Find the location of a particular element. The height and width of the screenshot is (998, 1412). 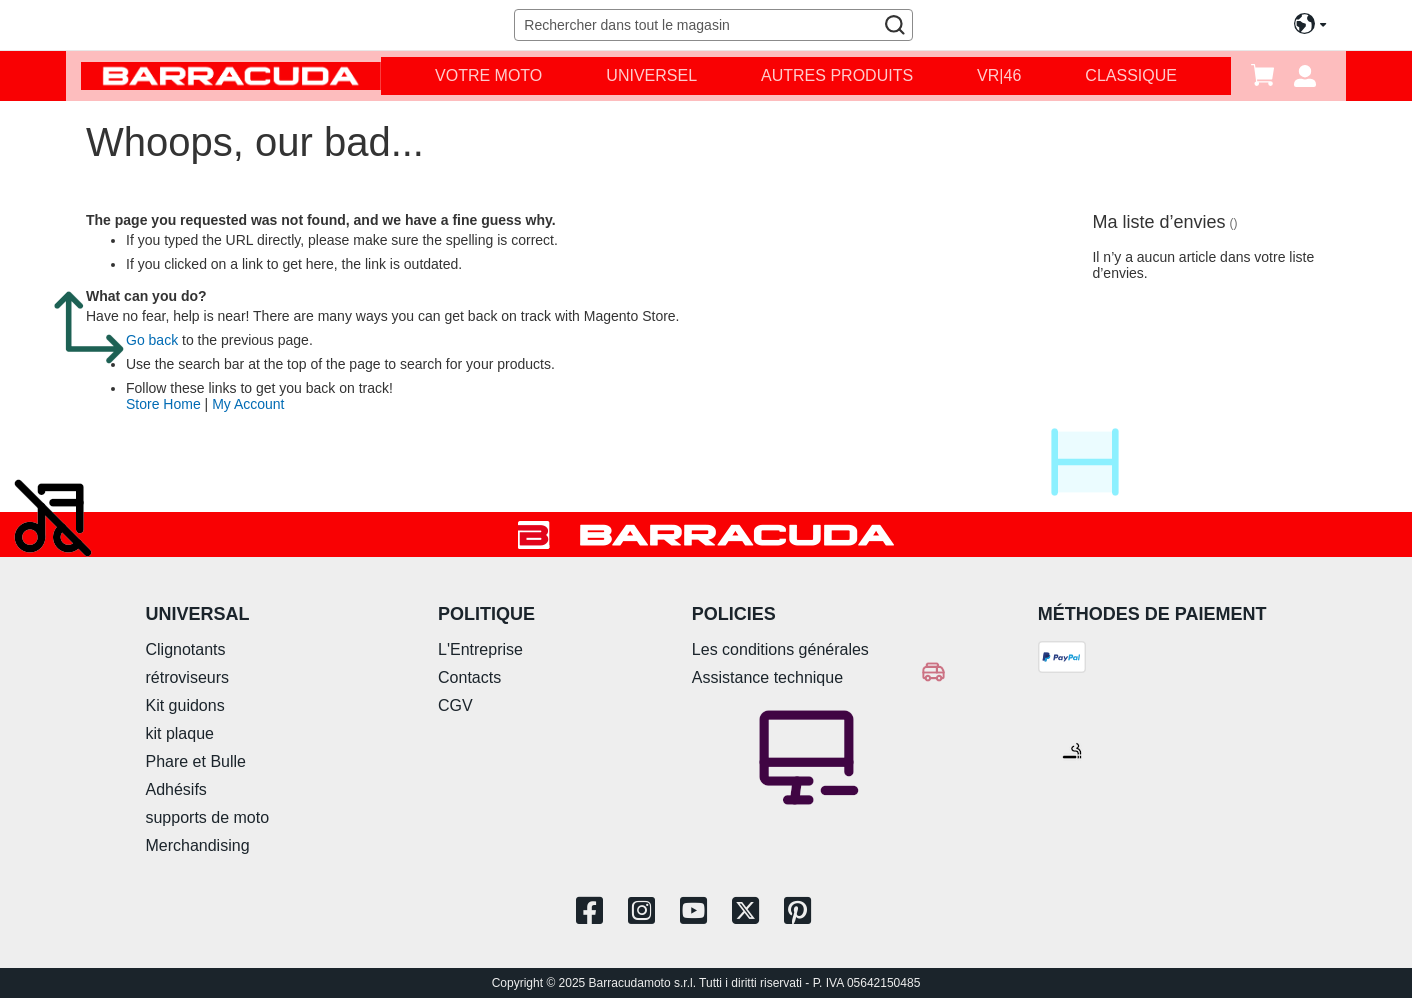

browse RV or camper van rentals is located at coordinates (933, 672).